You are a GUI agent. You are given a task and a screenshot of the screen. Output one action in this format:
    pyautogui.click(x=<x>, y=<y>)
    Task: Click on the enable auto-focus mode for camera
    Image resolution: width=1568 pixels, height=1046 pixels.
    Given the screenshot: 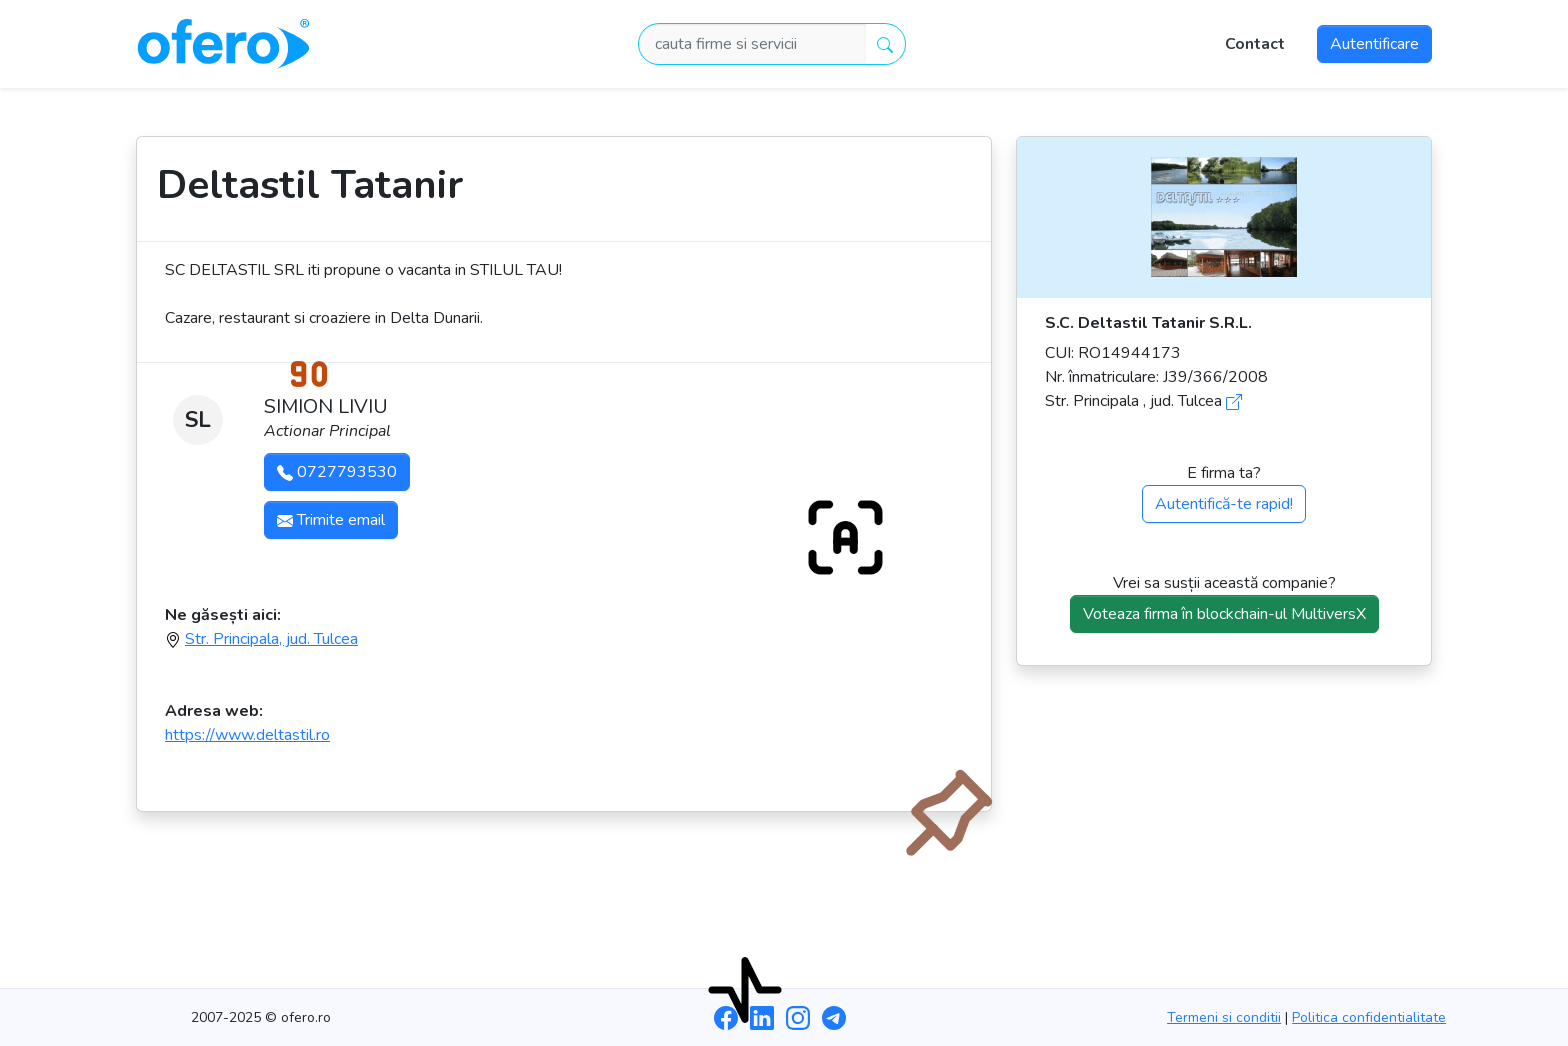 What is the action you would take?
    pyautogui.click(x=845, y=537)
    